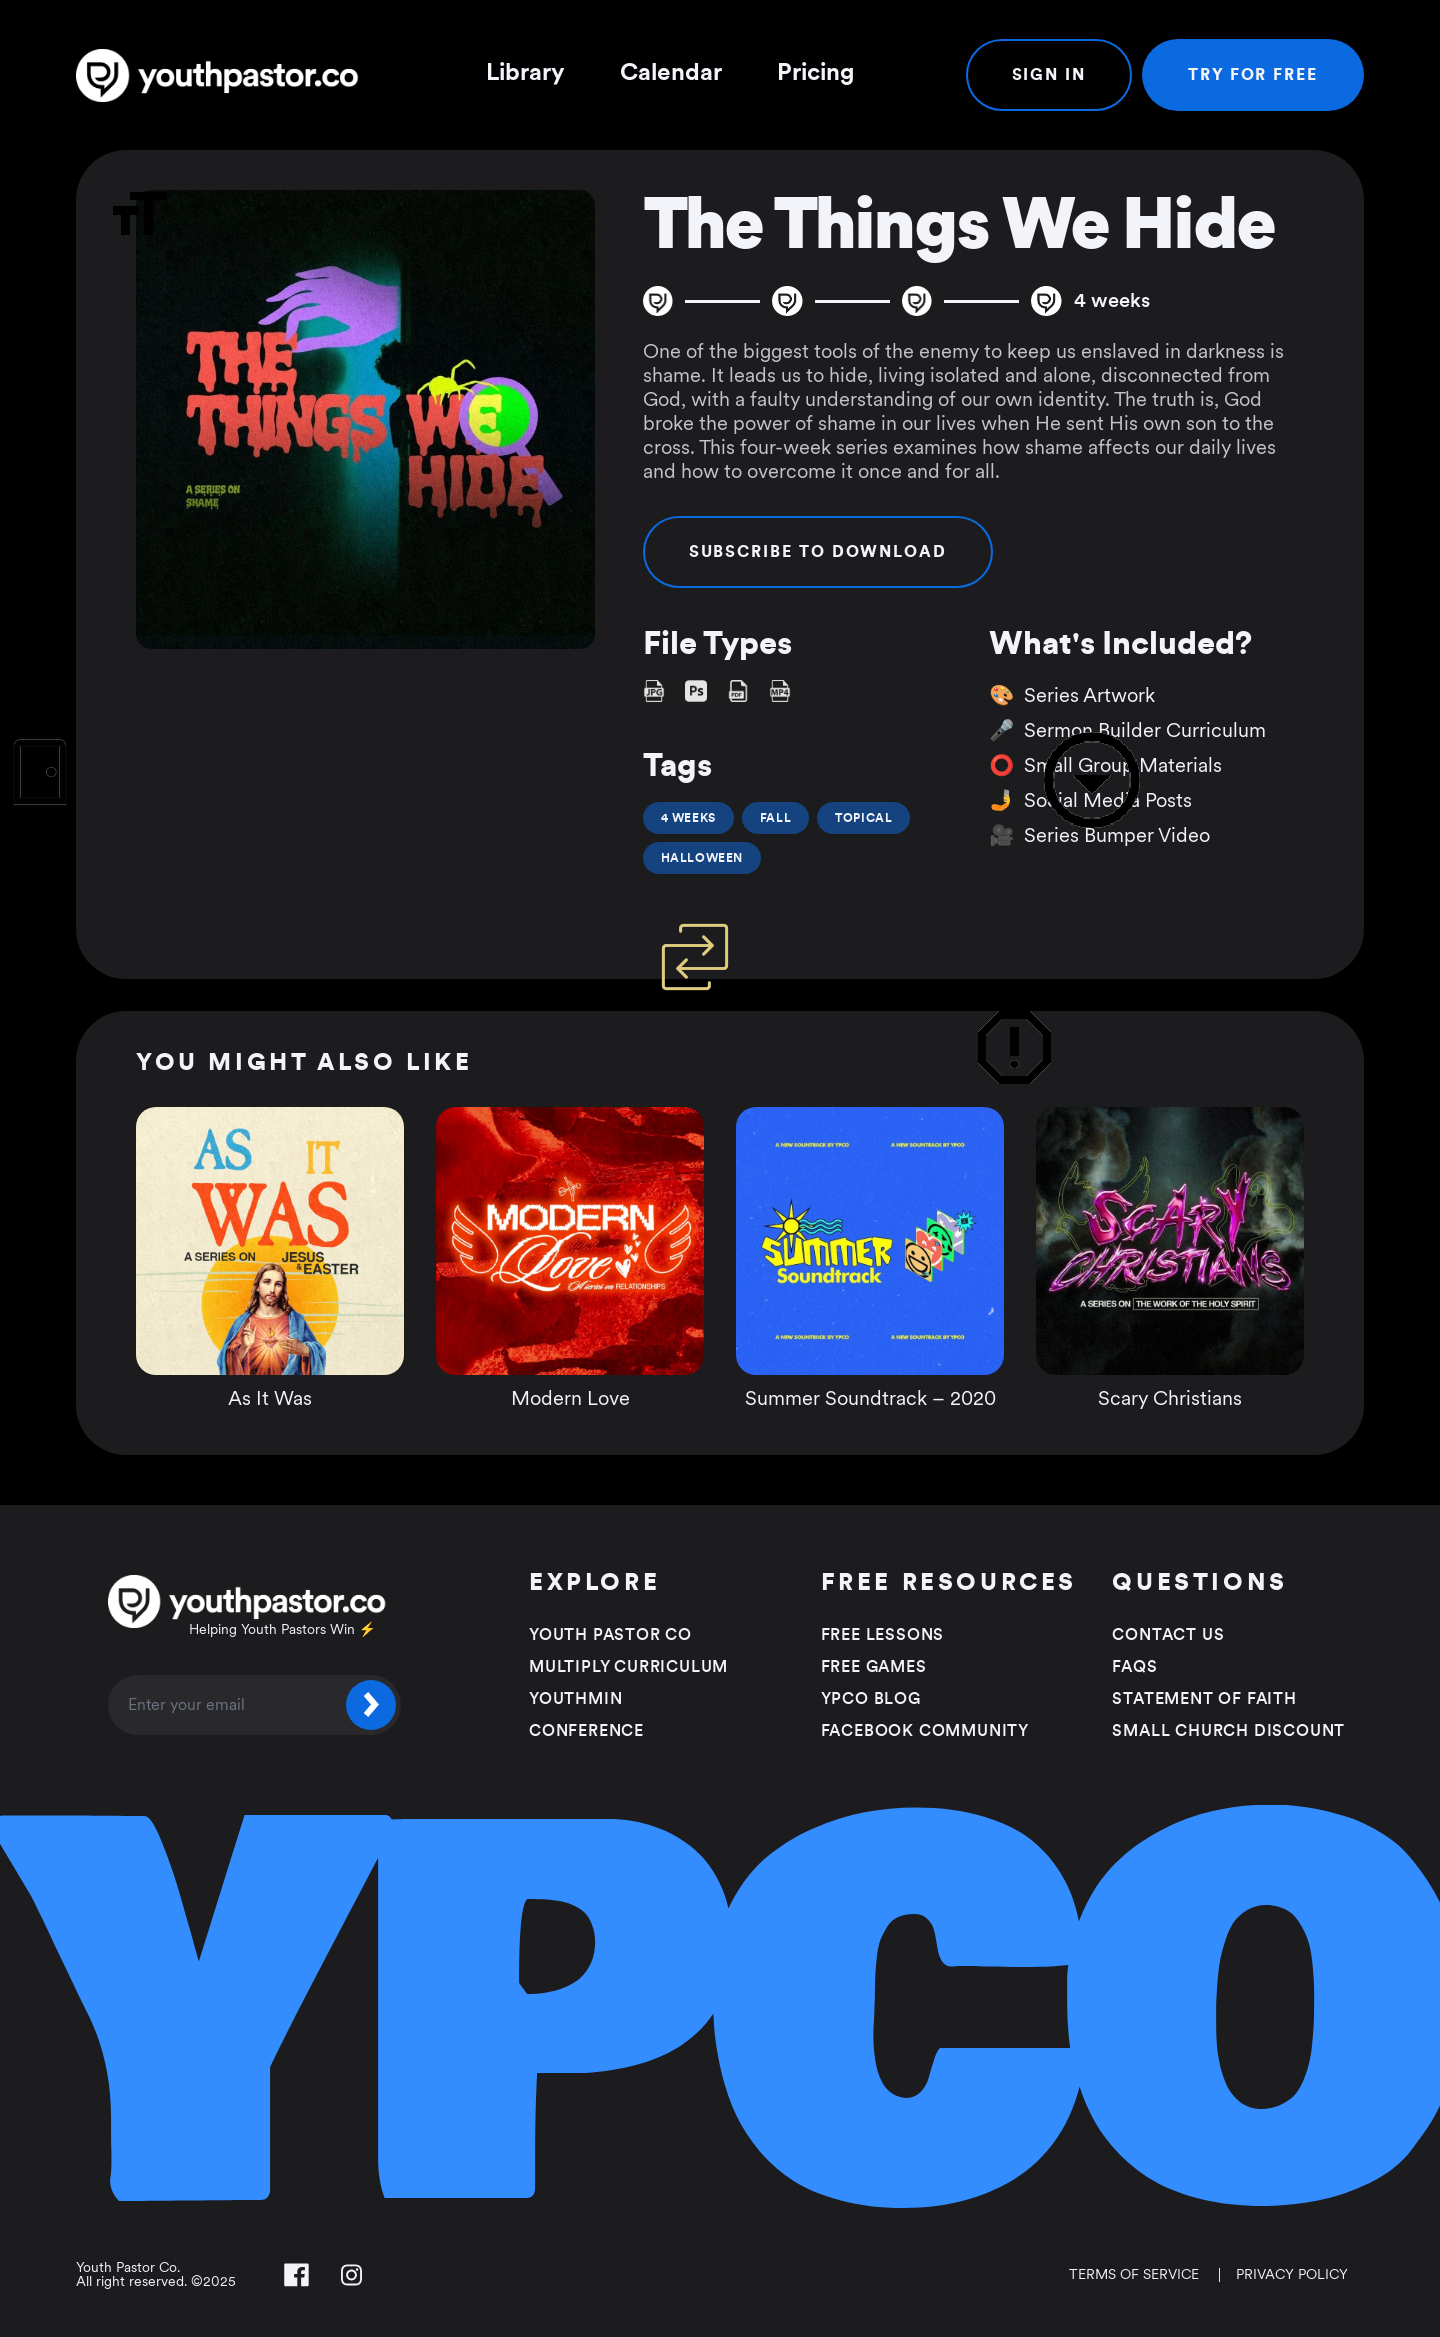  Describe the element at coordinates (40, 772) in the screenshot. I see `access door sensor settings` at that location.